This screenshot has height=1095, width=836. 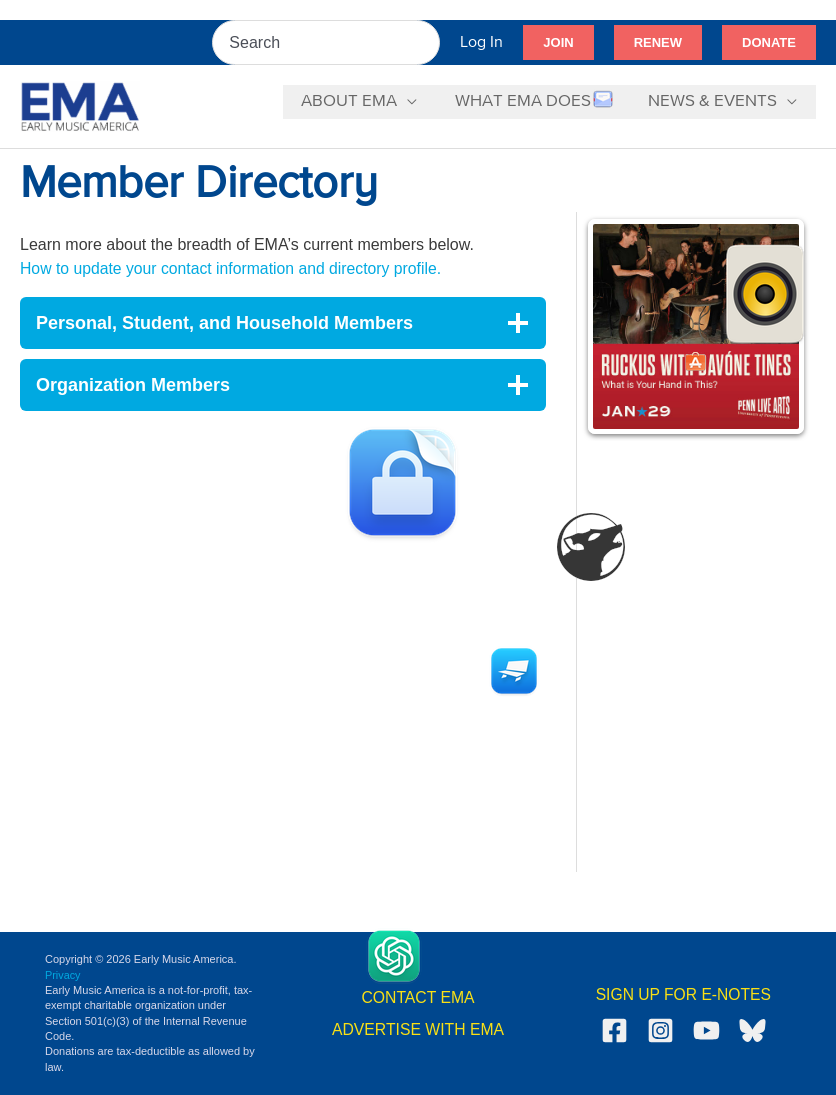 I want to click on open Rhythmbox music player, so click(x=765, y=294).